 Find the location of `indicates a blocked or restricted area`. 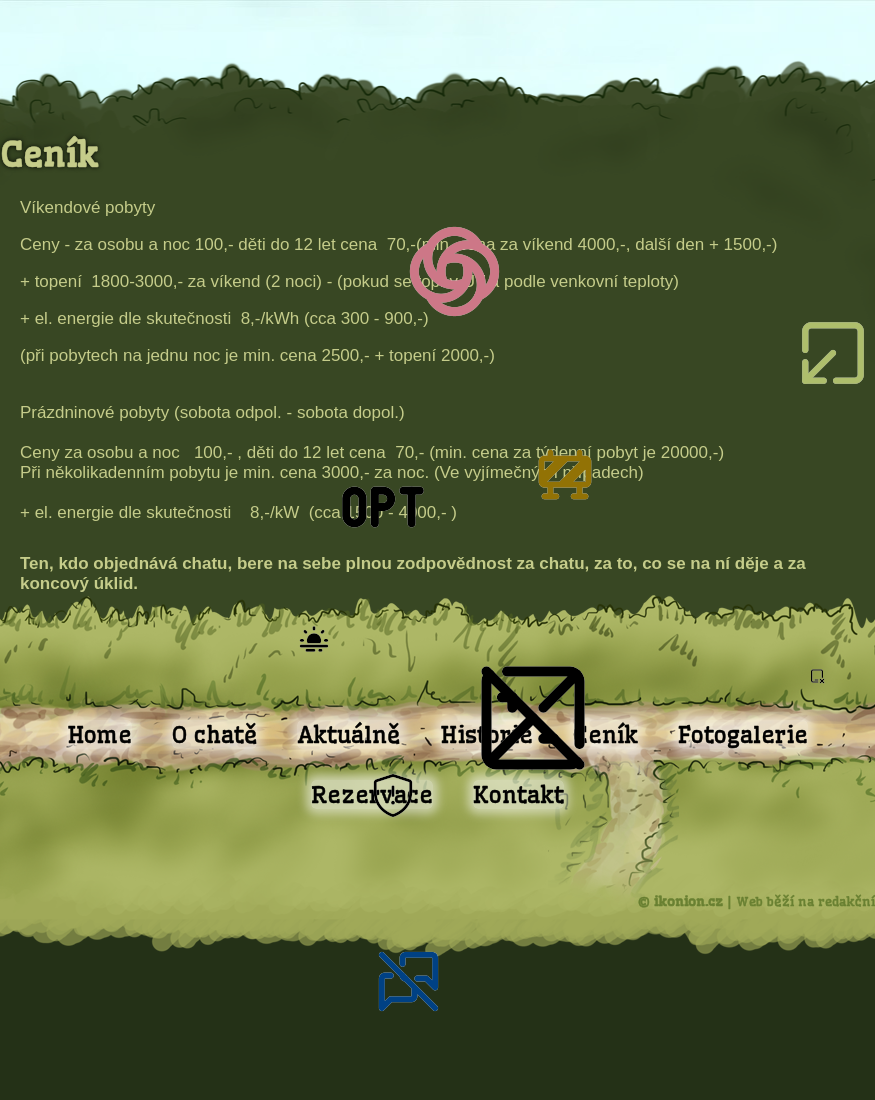

indicates a blocked or restricted area is located at coordinates (565, 473).